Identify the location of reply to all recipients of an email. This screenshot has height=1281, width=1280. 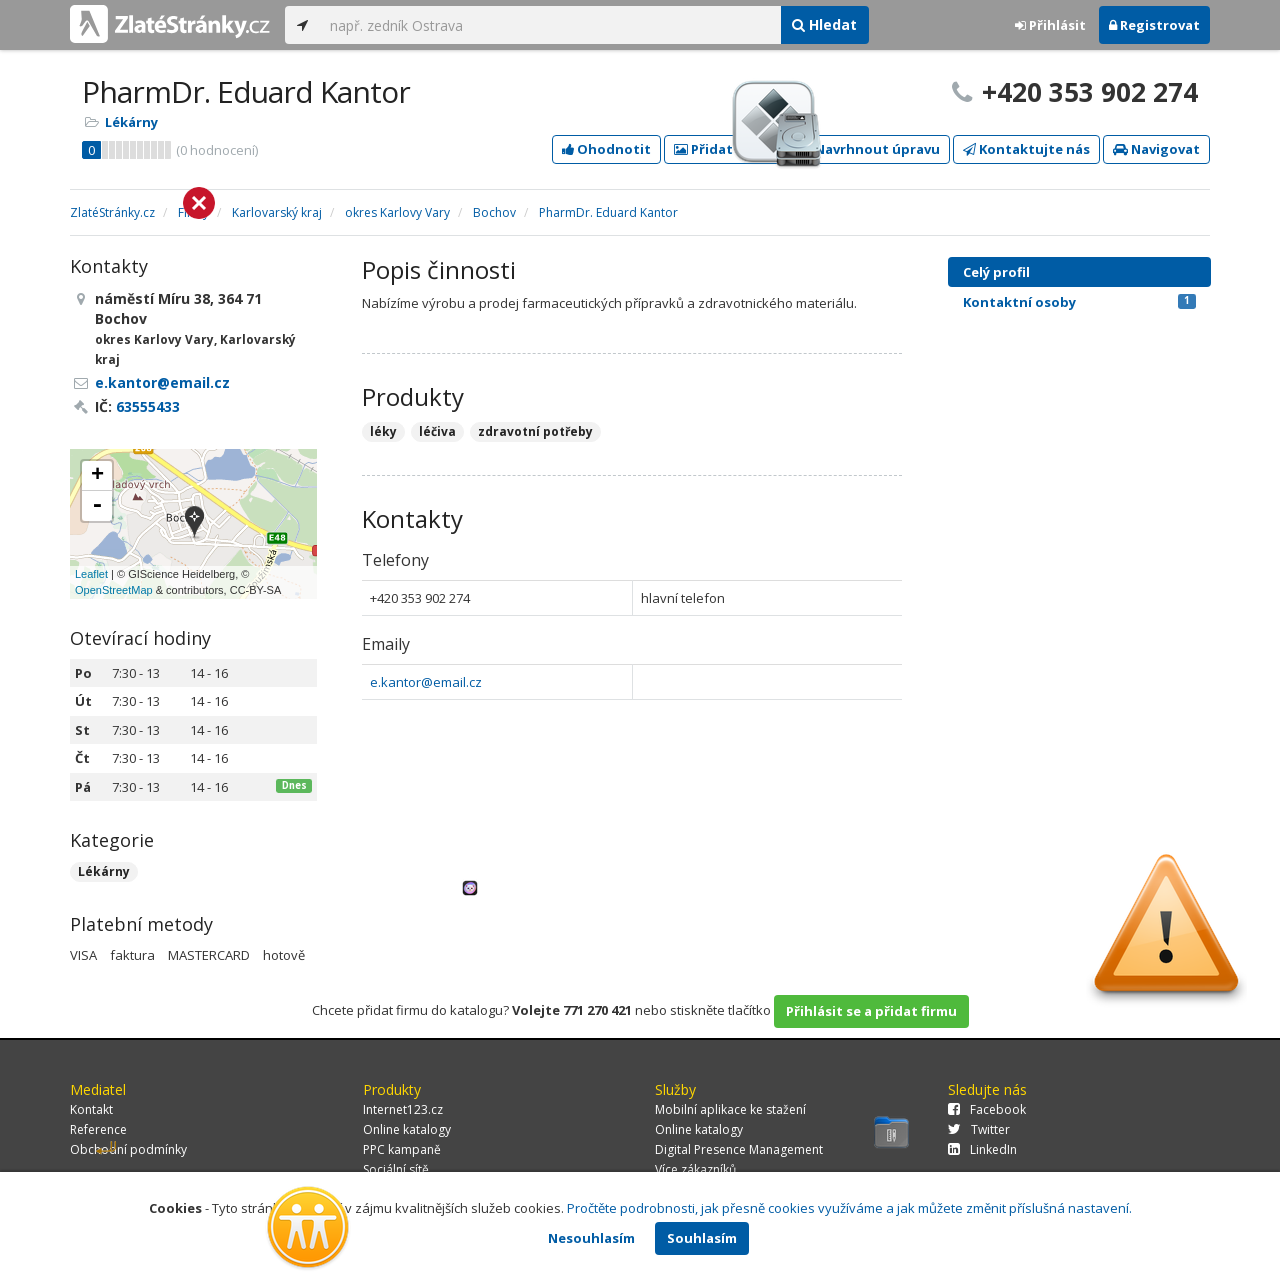
(105, 1146).